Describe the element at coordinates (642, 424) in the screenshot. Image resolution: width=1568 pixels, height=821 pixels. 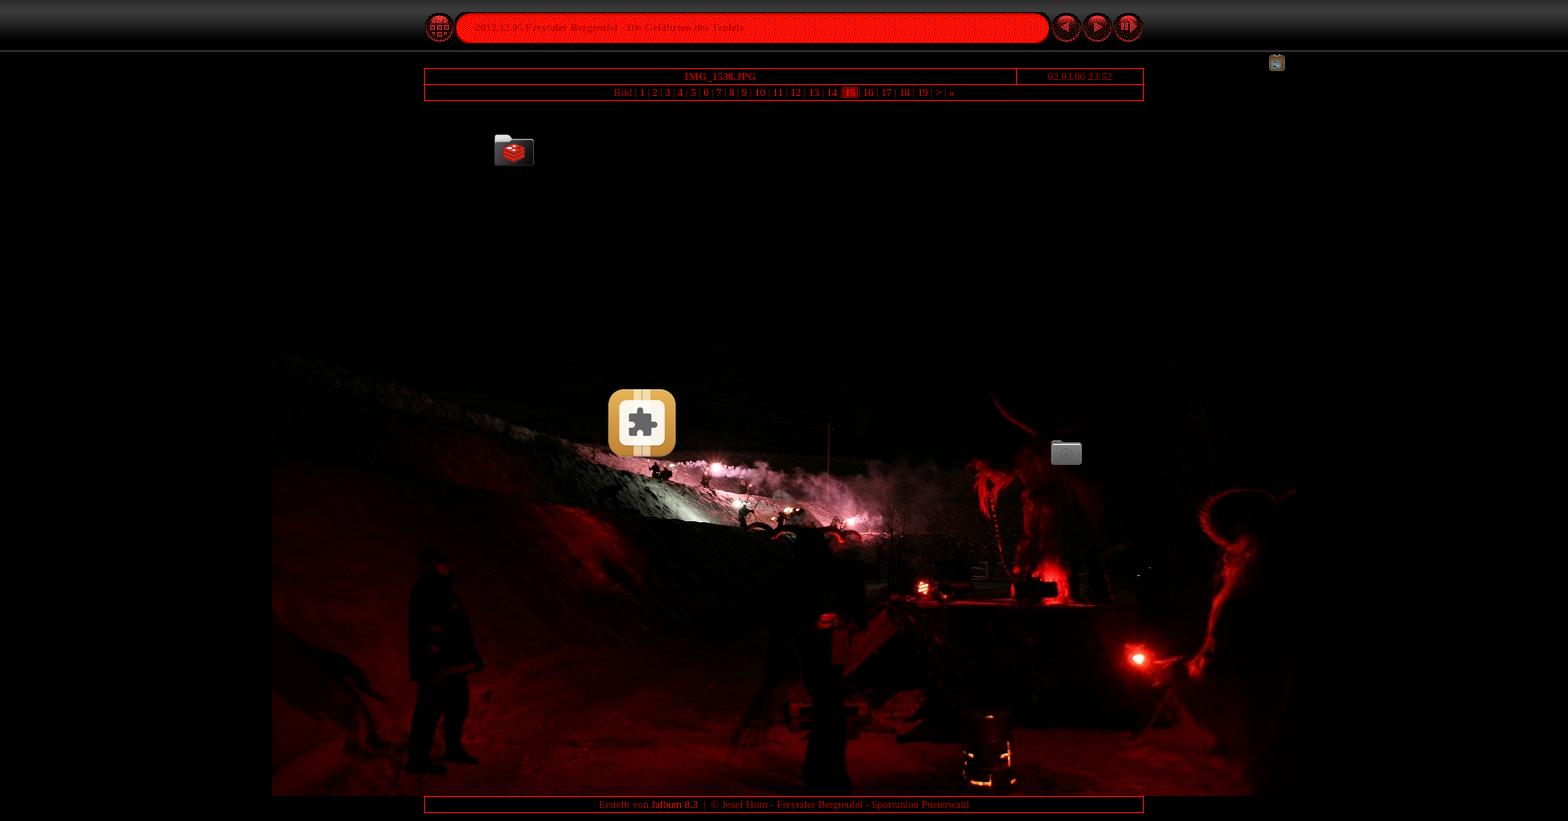
I see `system add-on or plugin file` at that location.